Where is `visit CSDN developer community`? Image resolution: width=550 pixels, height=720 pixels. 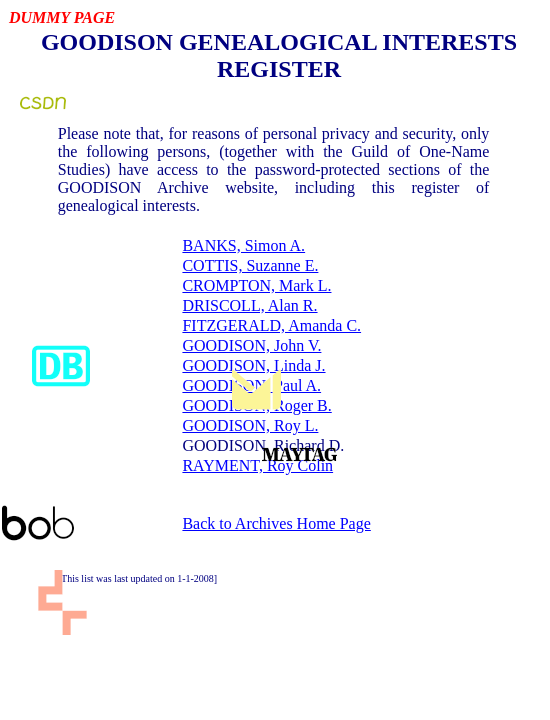 visit CSDN developer community is located at coordinates (43, 103).